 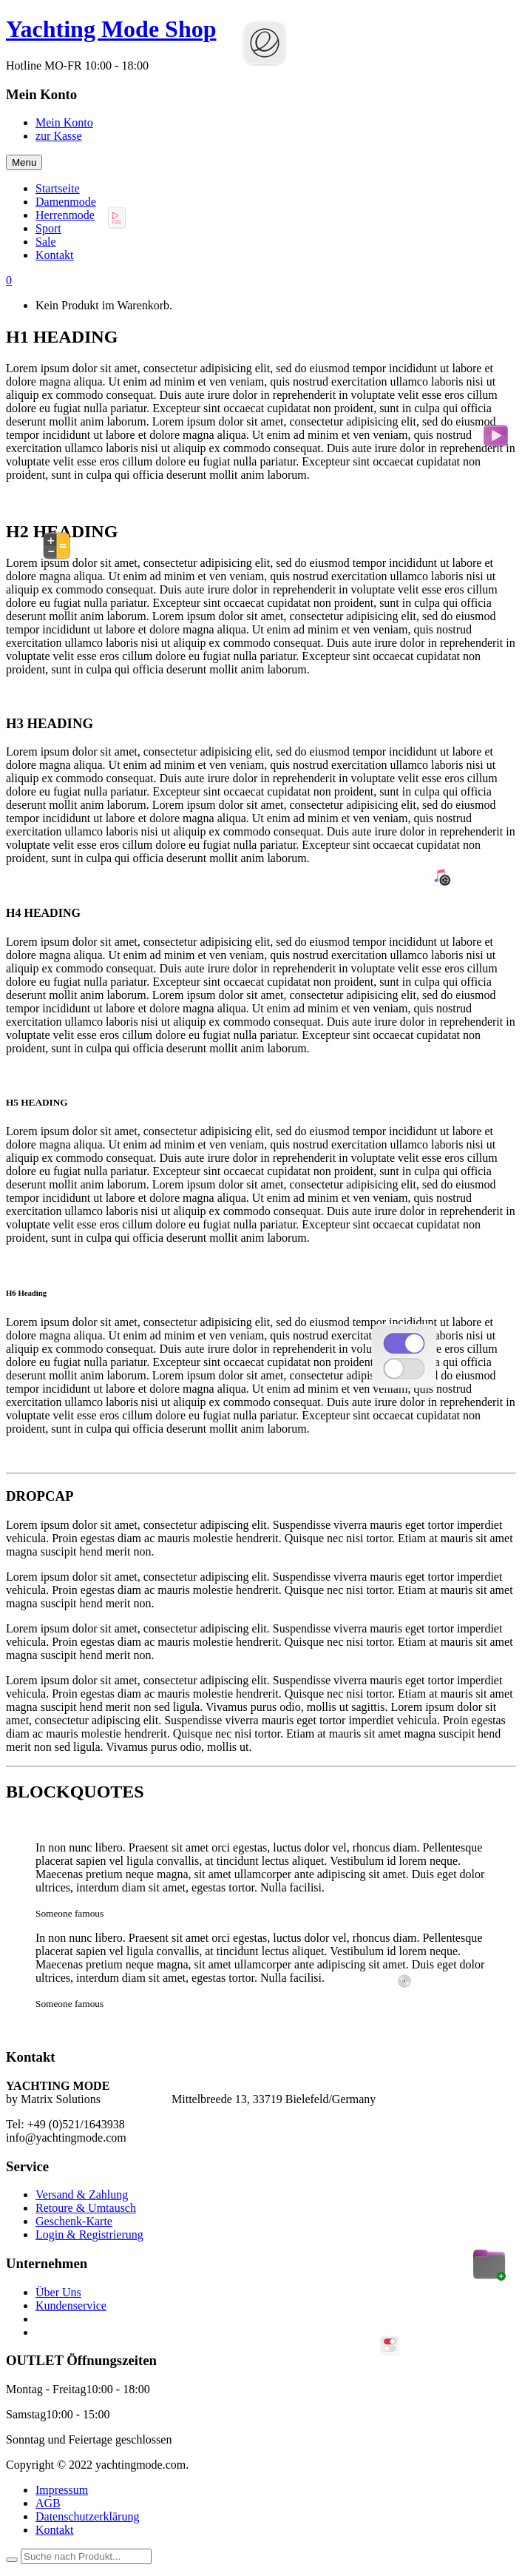 I want to click on access DVD-ROM drive, so click(x=404, y=1981).